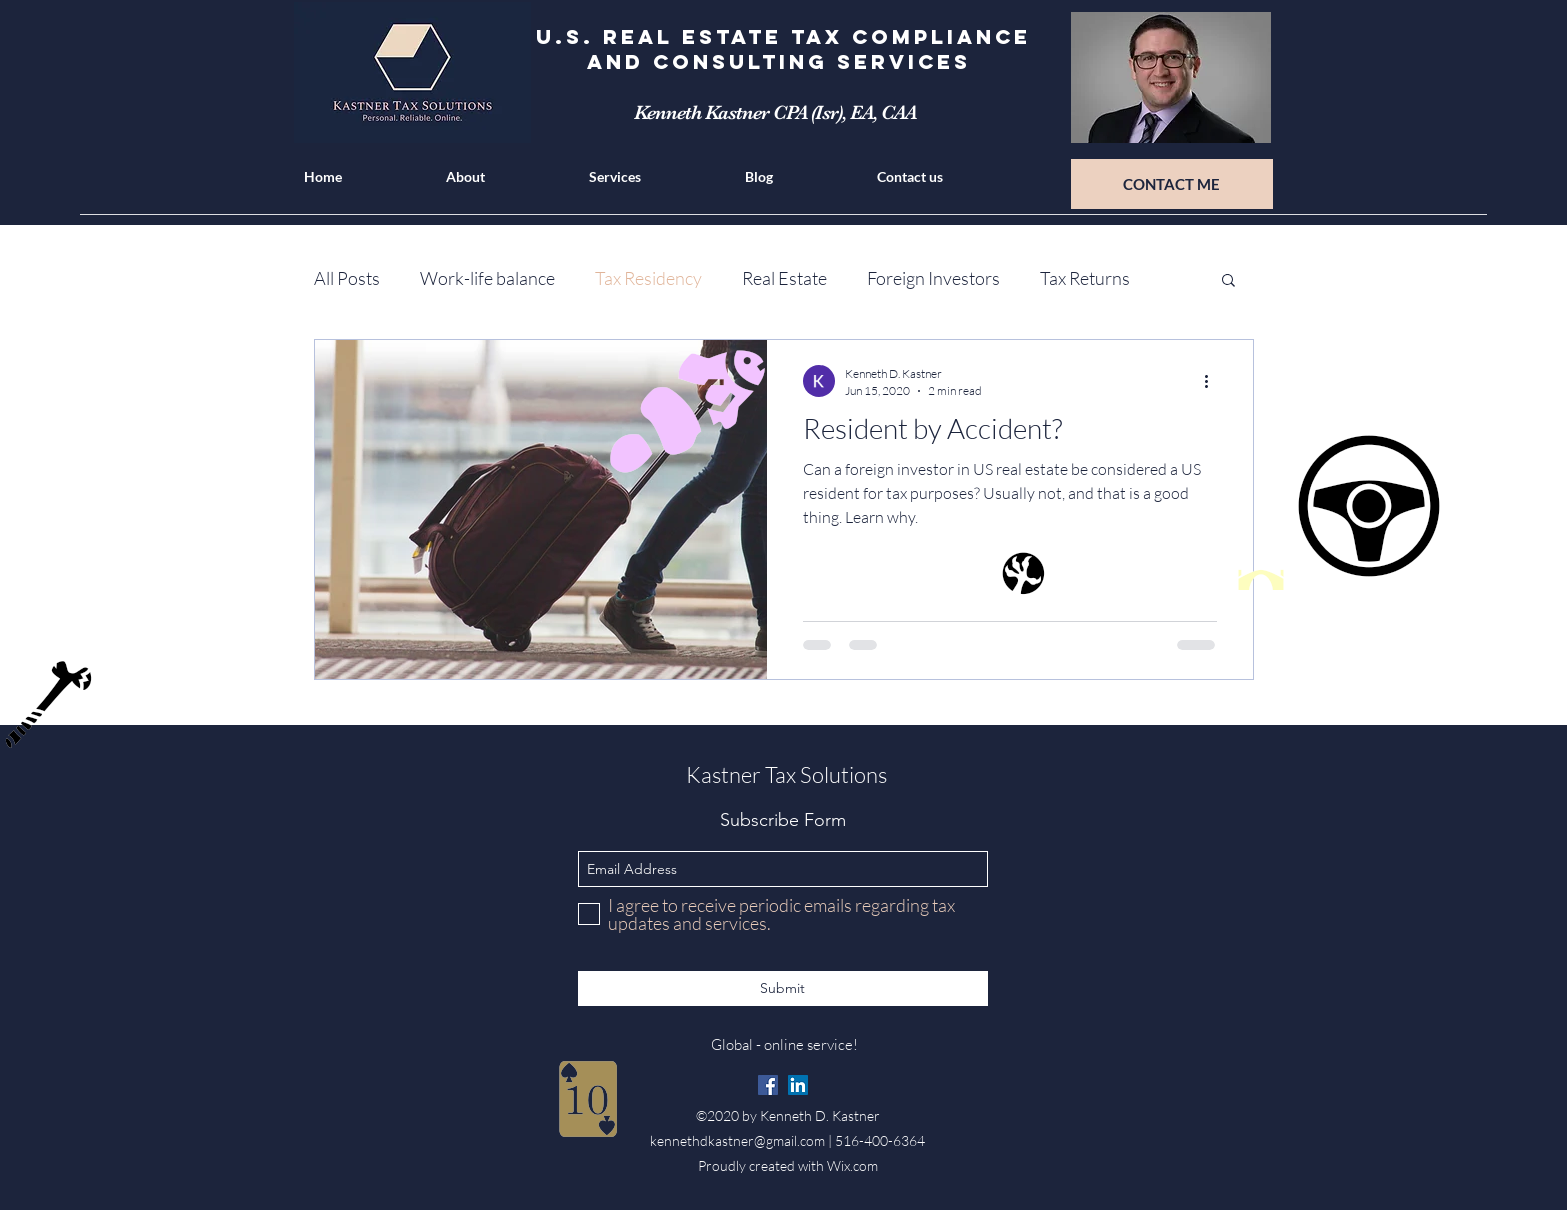 The height and width of the screenshot is (1210, 1567). Describe the element at coordinates (1261, 569) in the screenshot. I see `build or place a bridge structure` at that location.